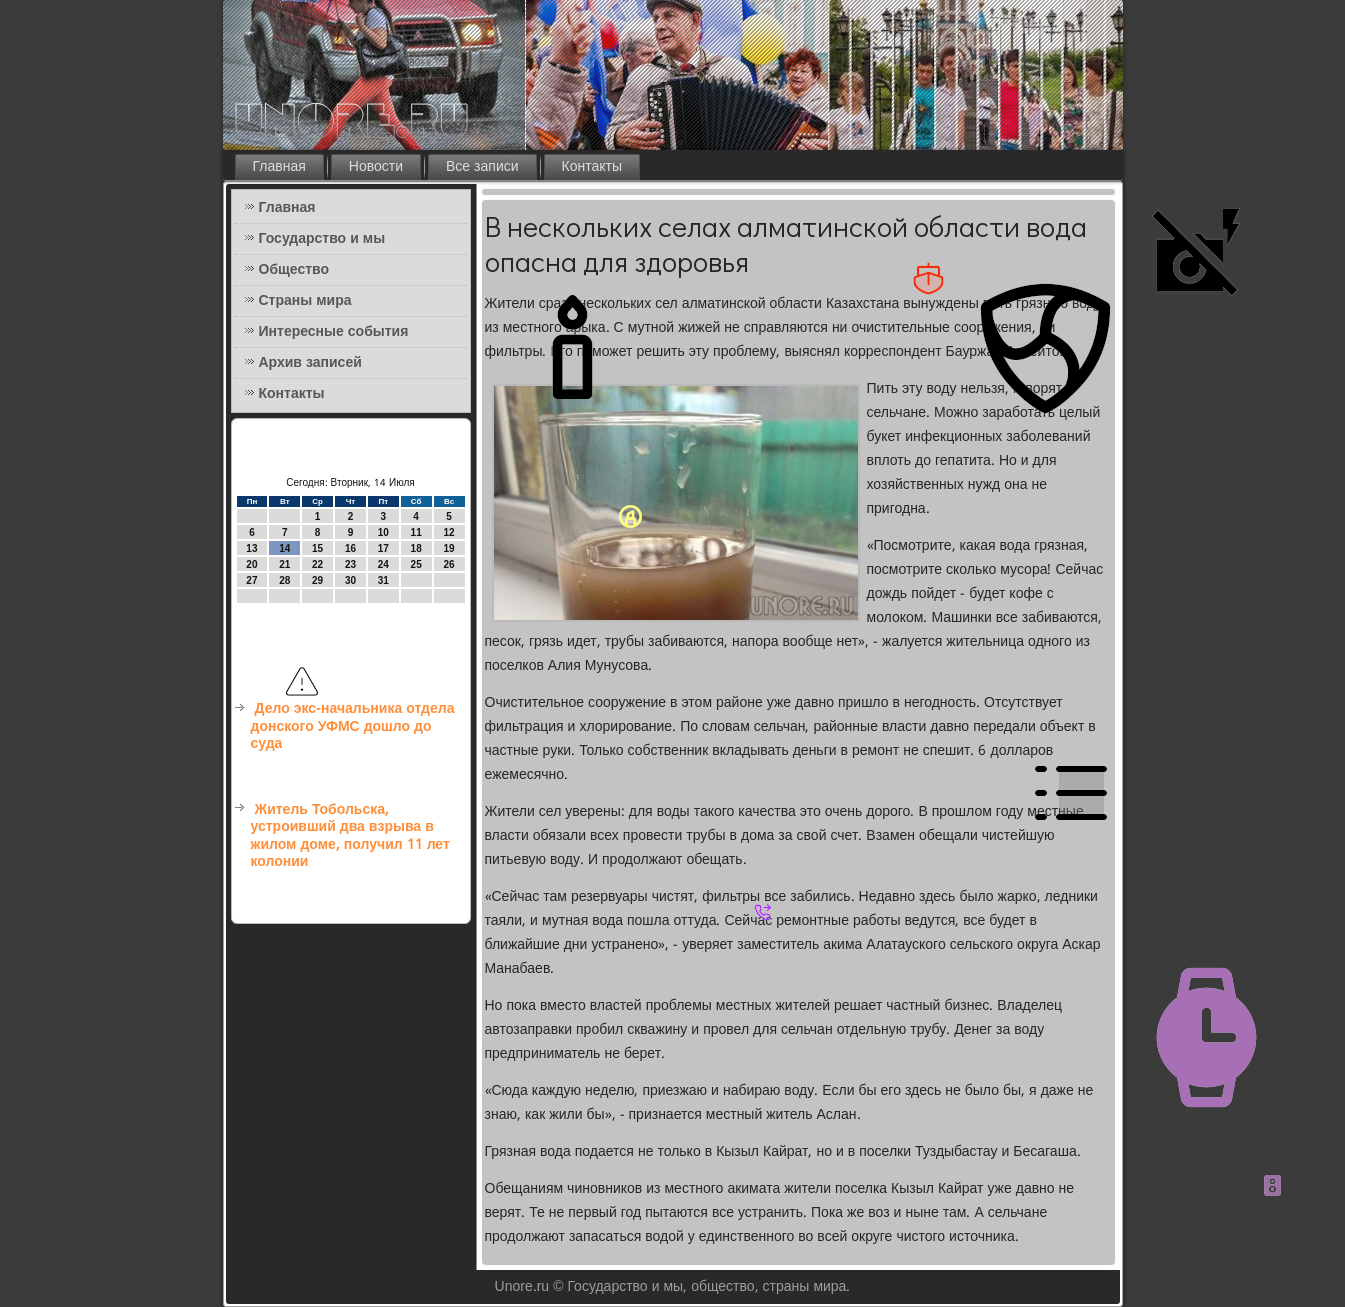 The height and width of the screenshot is (1307, 1345). What do you see at coordinates (762, 912) in the screenshot?
I see `forward an incoming call` at bounding box center [762, 912].